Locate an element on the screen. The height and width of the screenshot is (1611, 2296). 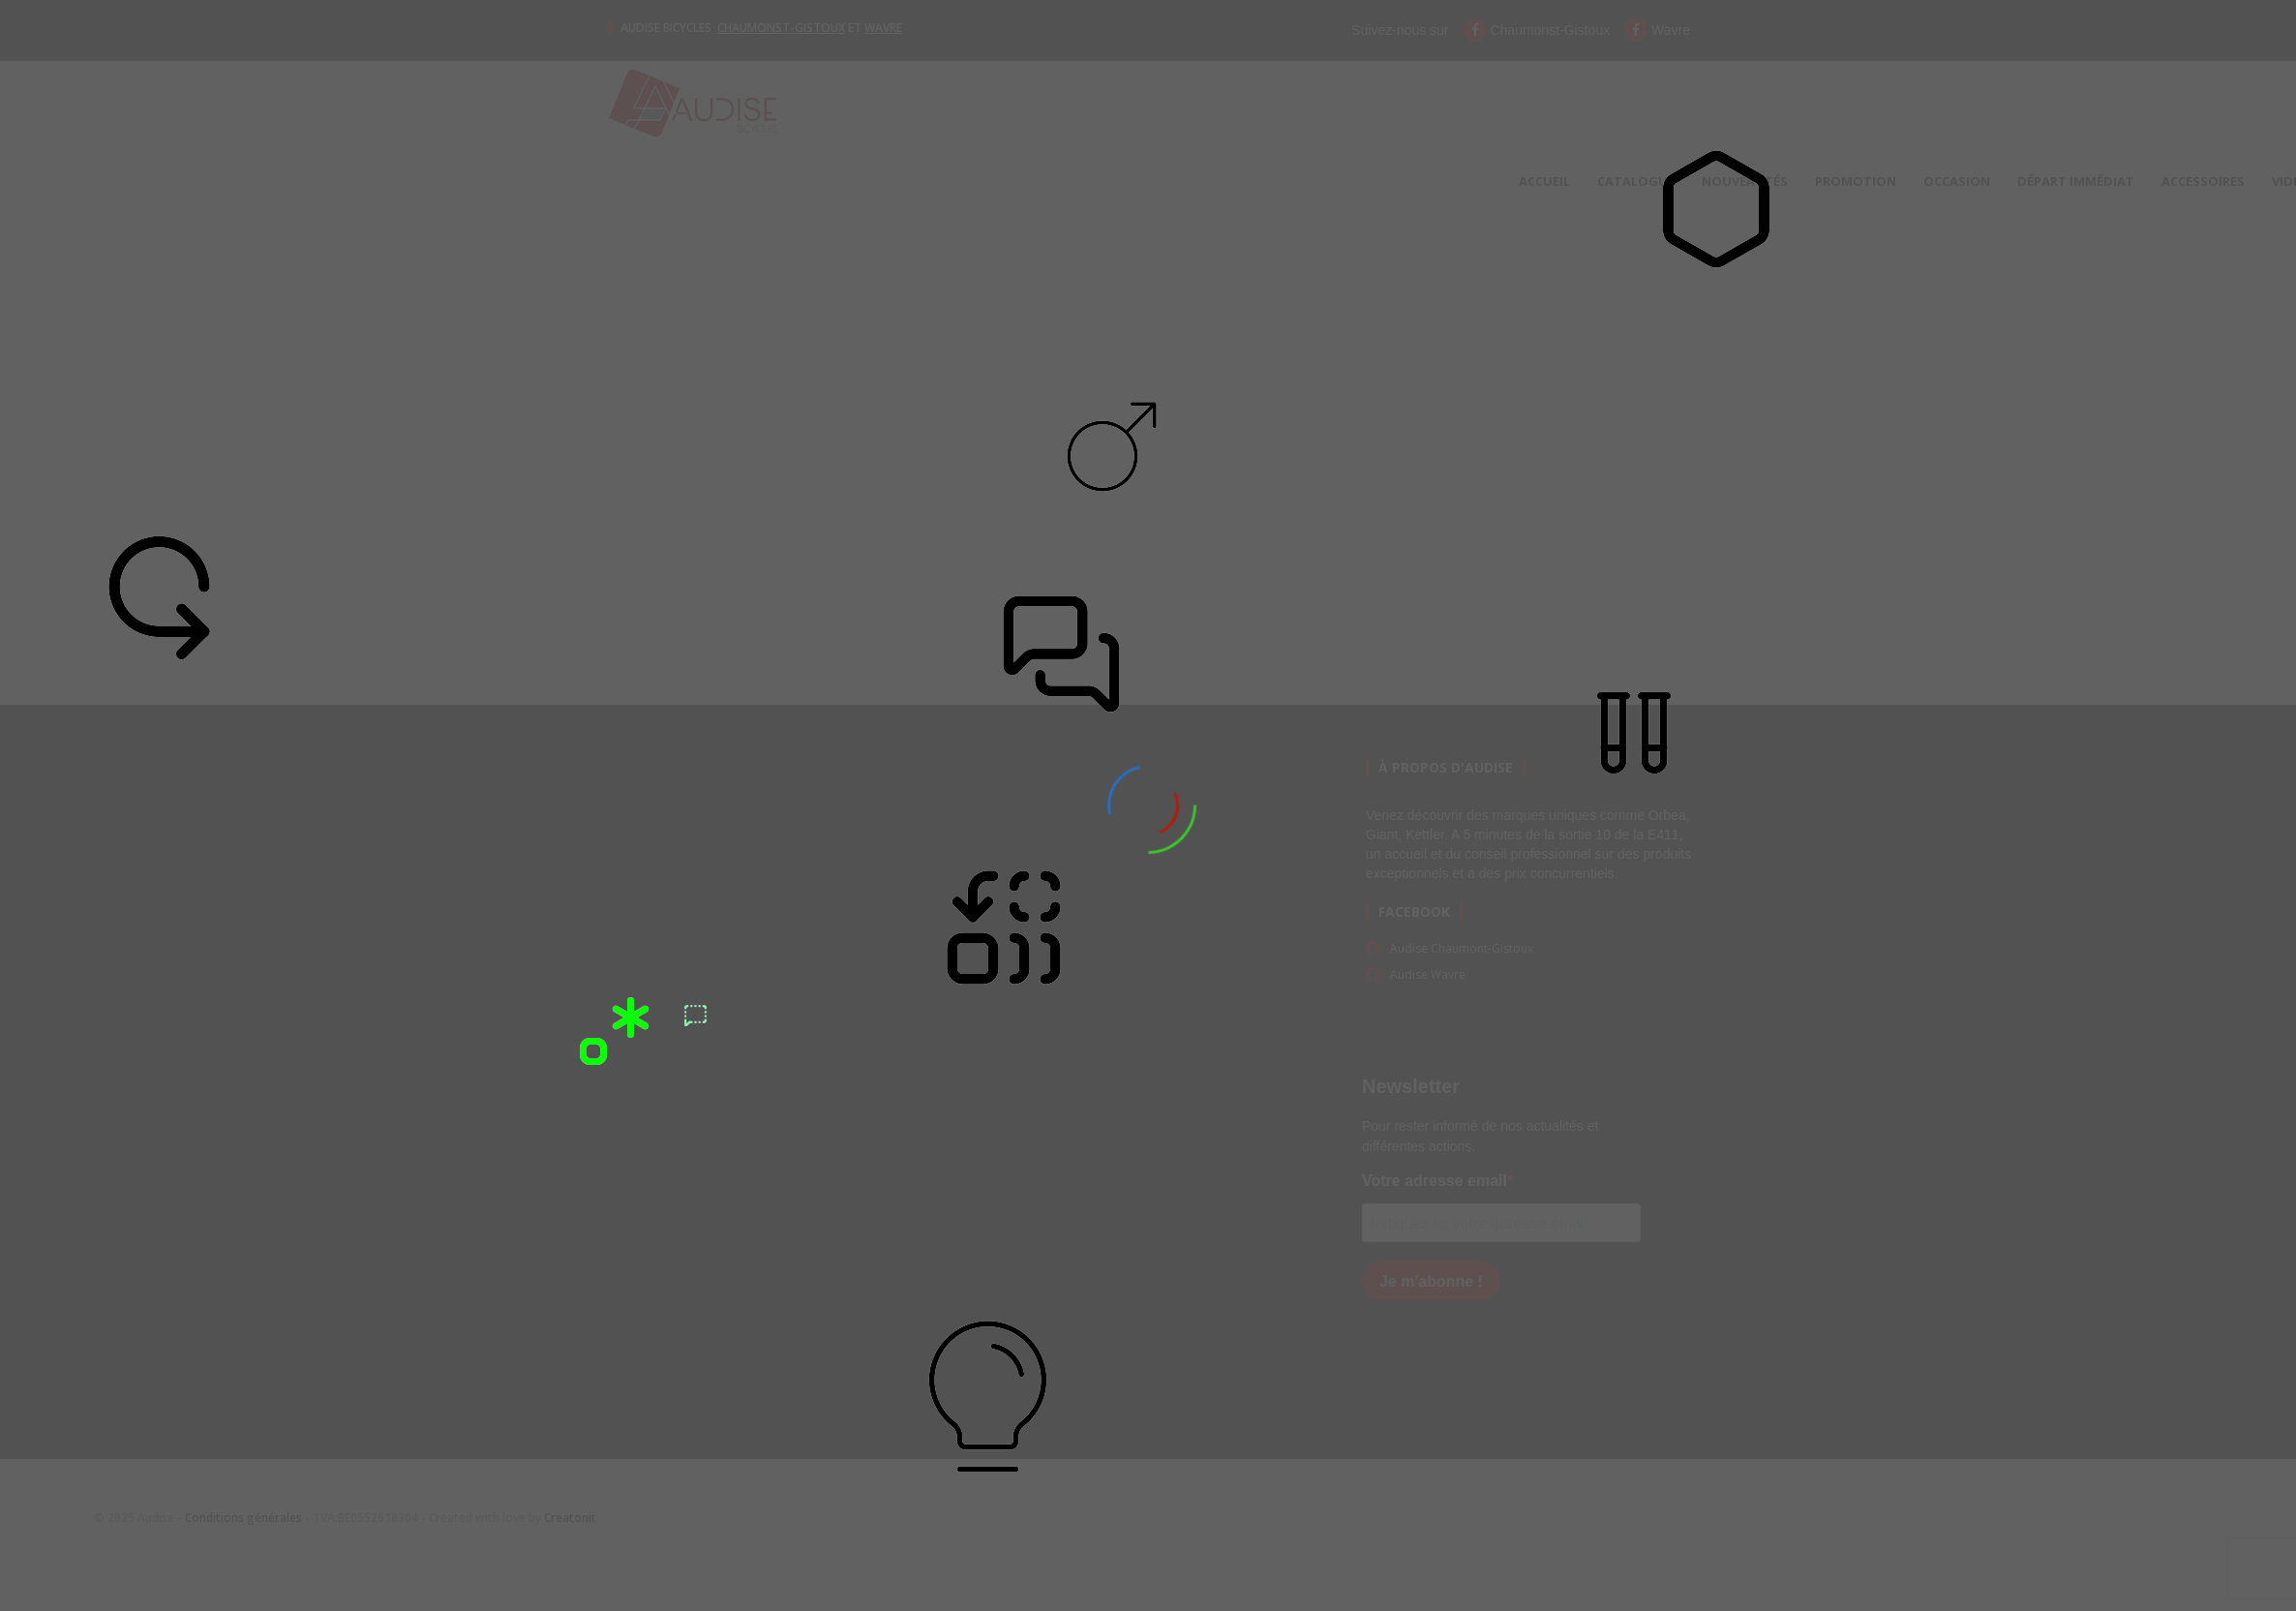
redo or repeat the previous action is located at coordinates (159, 597).